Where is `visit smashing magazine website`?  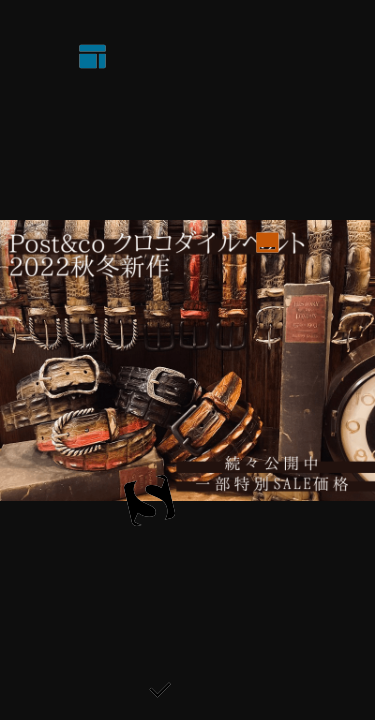 visit smashing magazine website is located at coordinates (149, 500).